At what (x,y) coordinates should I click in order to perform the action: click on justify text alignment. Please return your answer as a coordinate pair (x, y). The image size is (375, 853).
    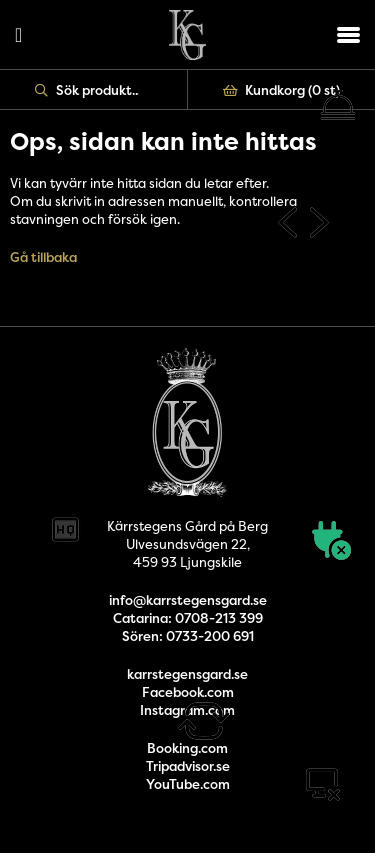
    Looking at the image, I should click on (153, 264).